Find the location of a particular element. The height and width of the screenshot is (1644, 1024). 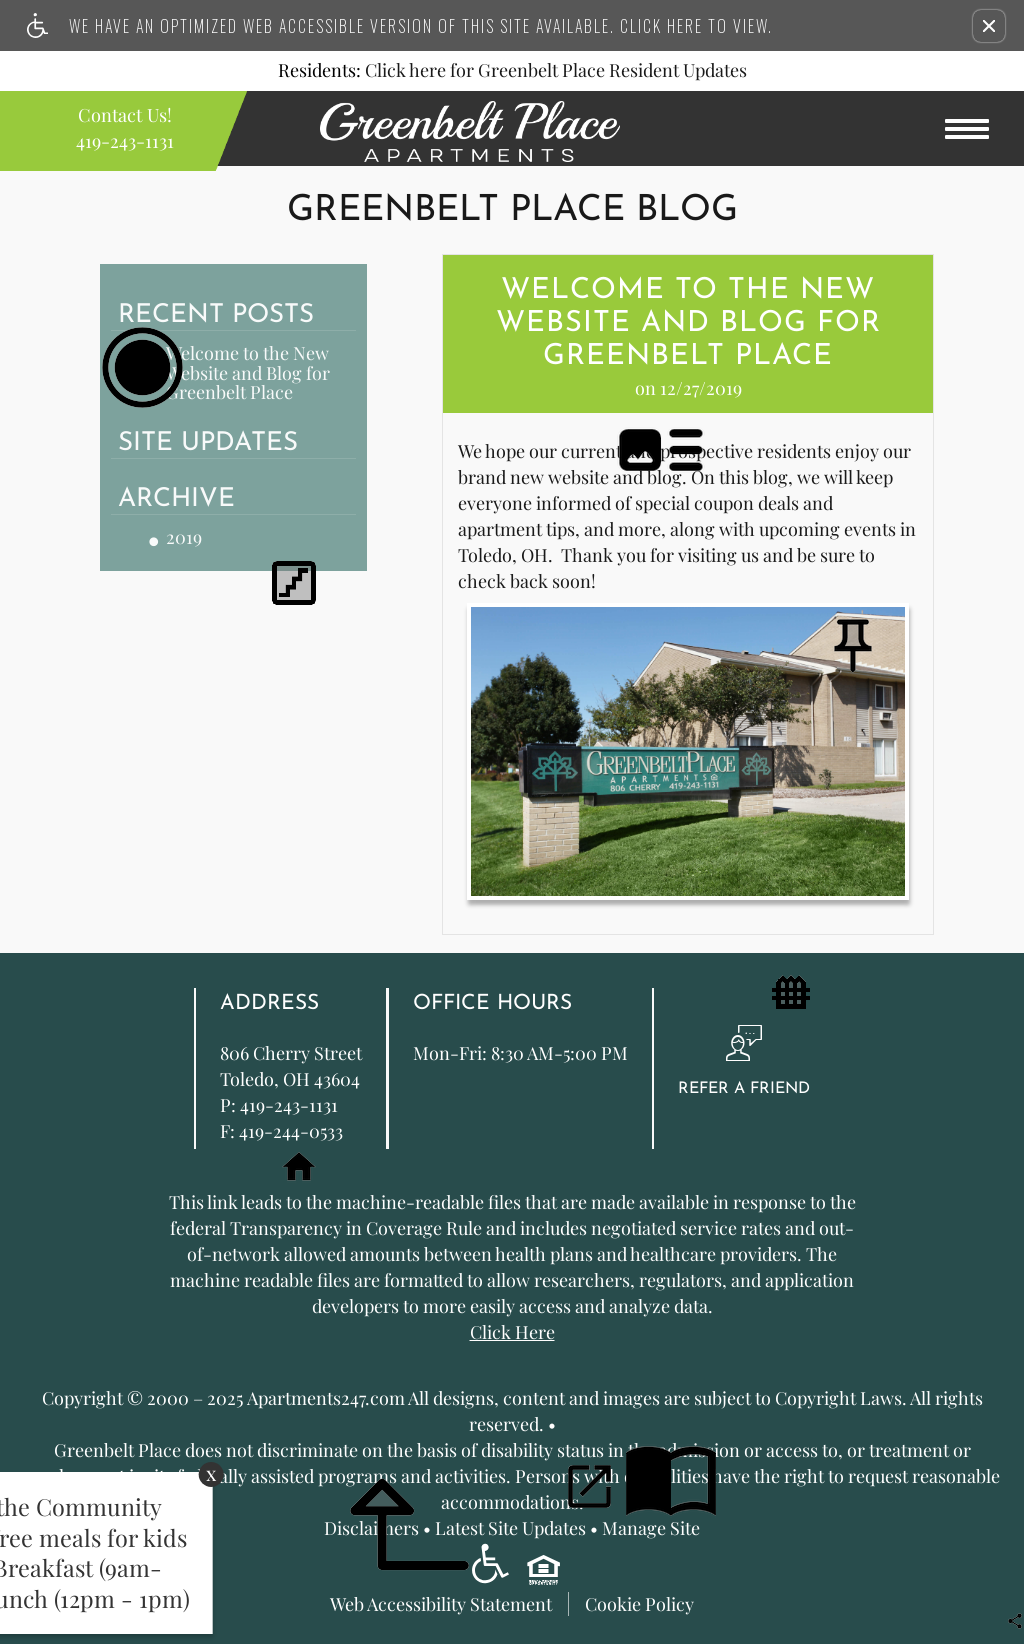

import contacts from address book is located at coordinates (671, 1477).